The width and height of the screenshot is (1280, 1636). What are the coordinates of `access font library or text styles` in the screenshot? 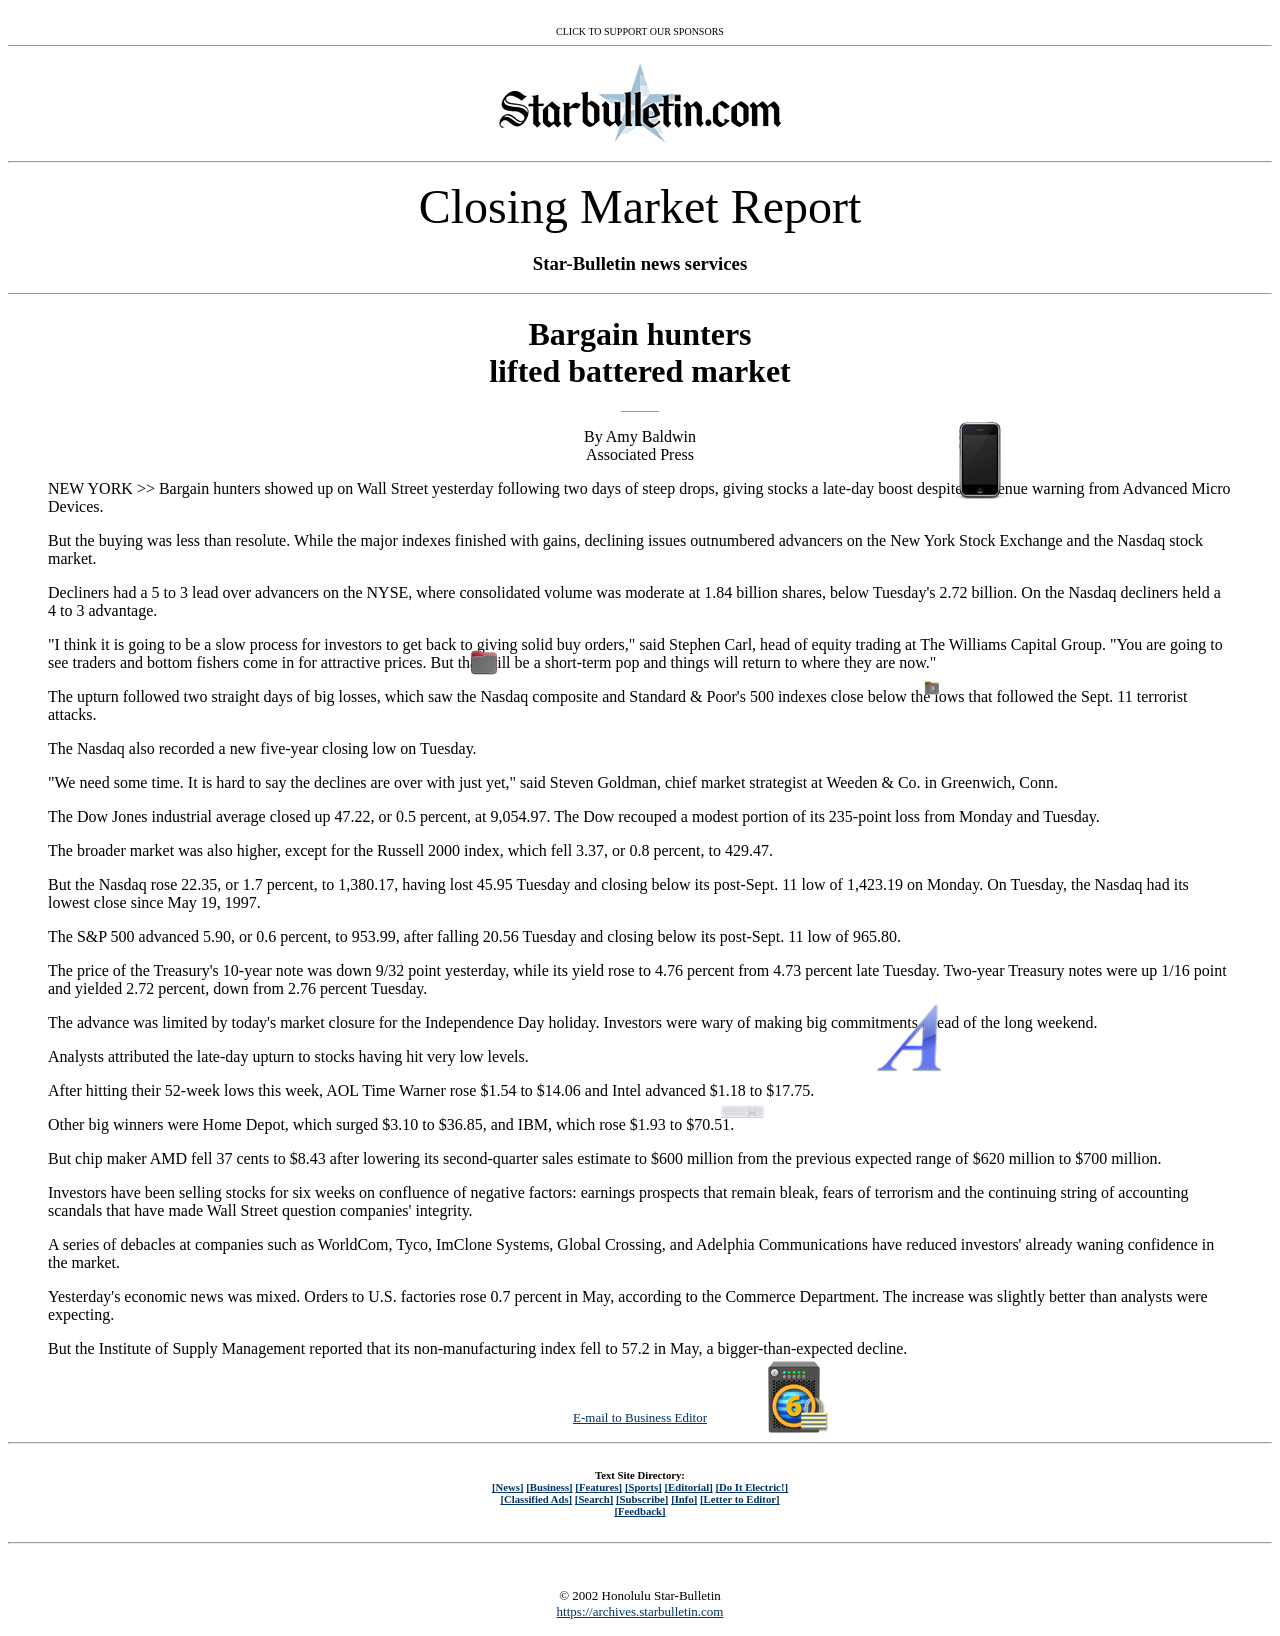 It's located at (909, 1039).